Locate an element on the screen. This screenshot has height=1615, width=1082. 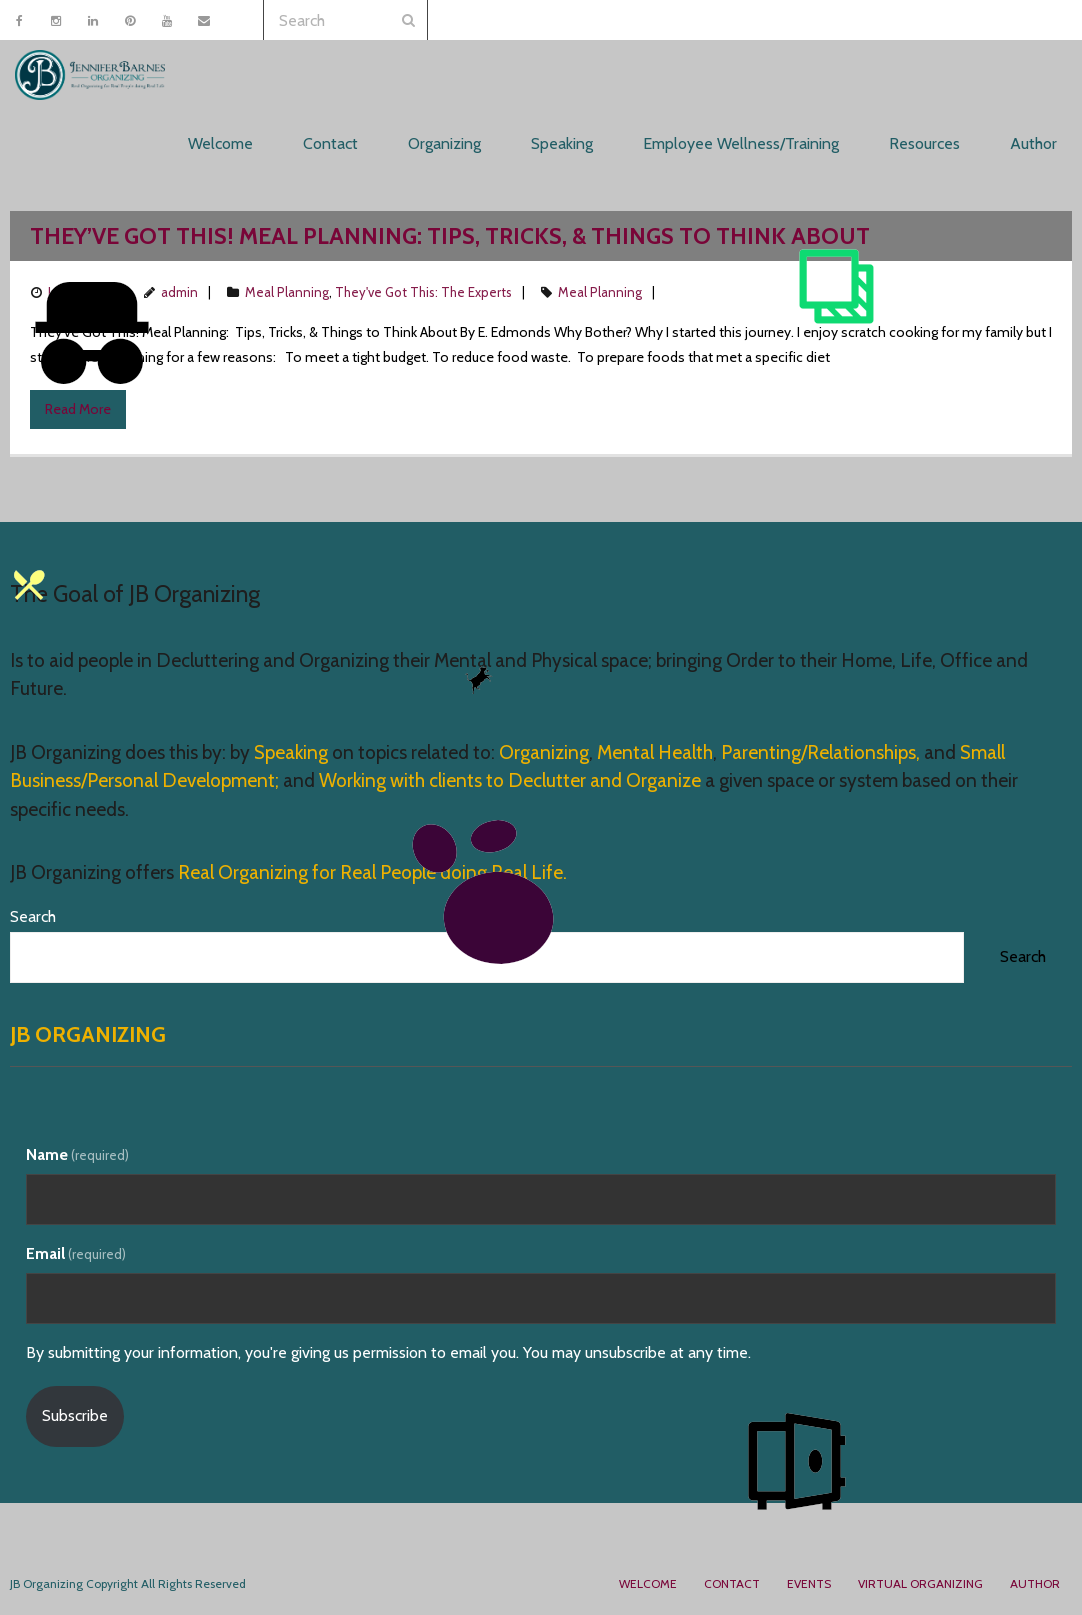
find nearby restaurants is located at coordinates (29, 584).